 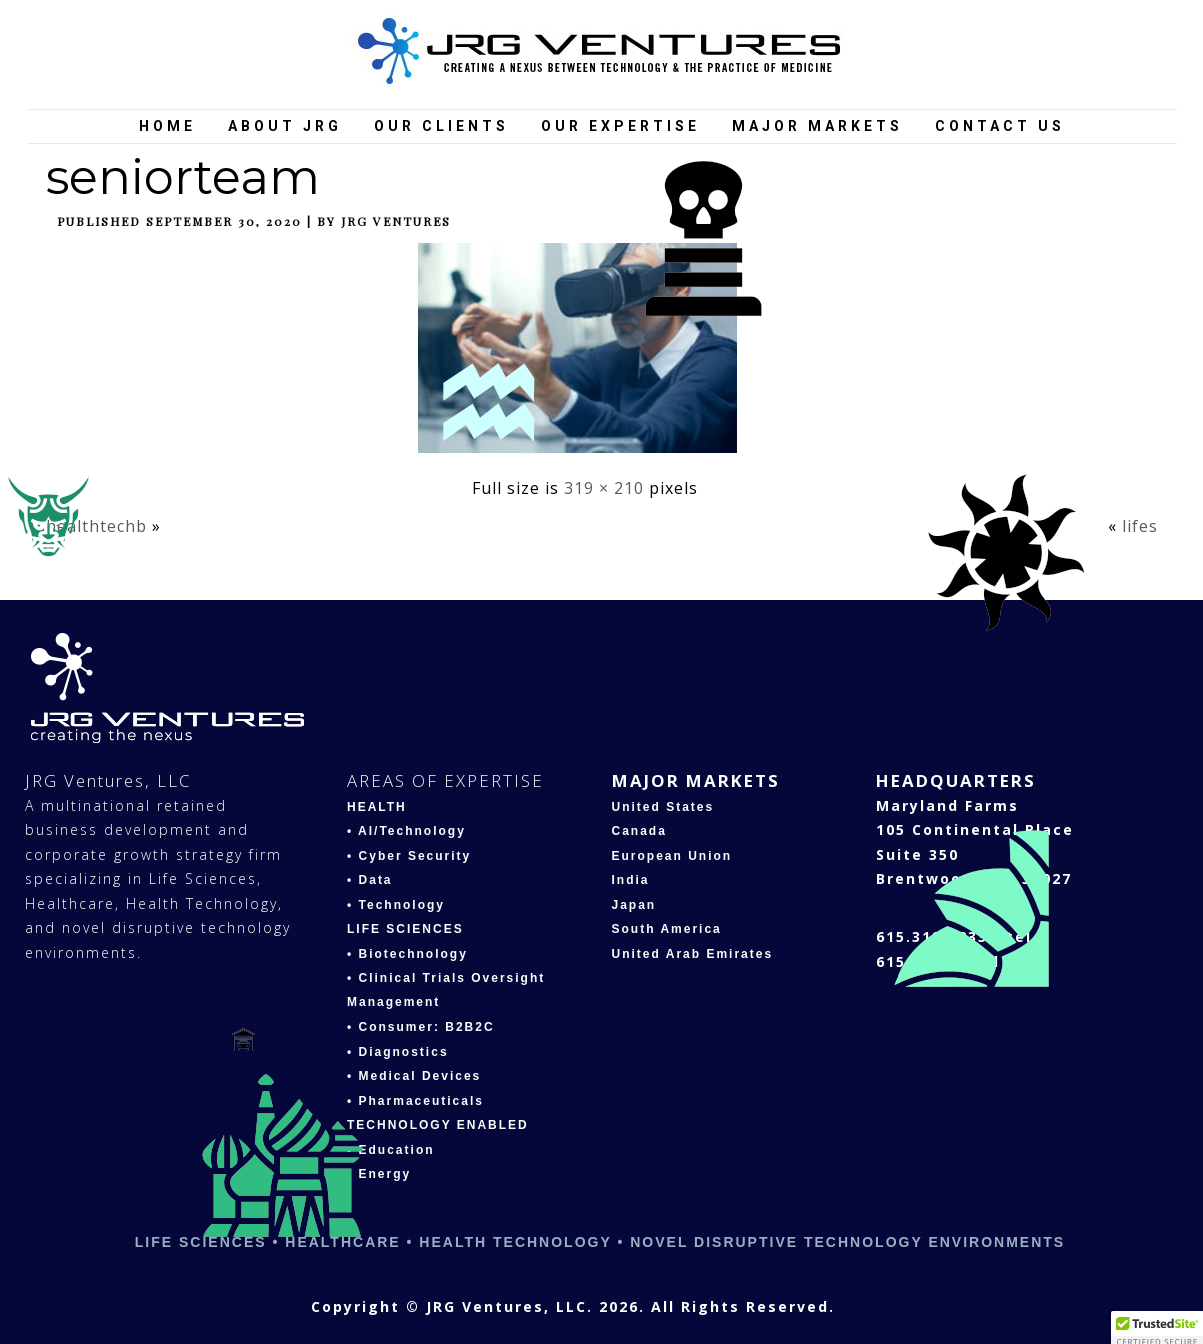 What do you see at coordinates (703, 238) in the screenshot?
I see `indicates a telefrag kill in-game` at bounding box center [703, 238].